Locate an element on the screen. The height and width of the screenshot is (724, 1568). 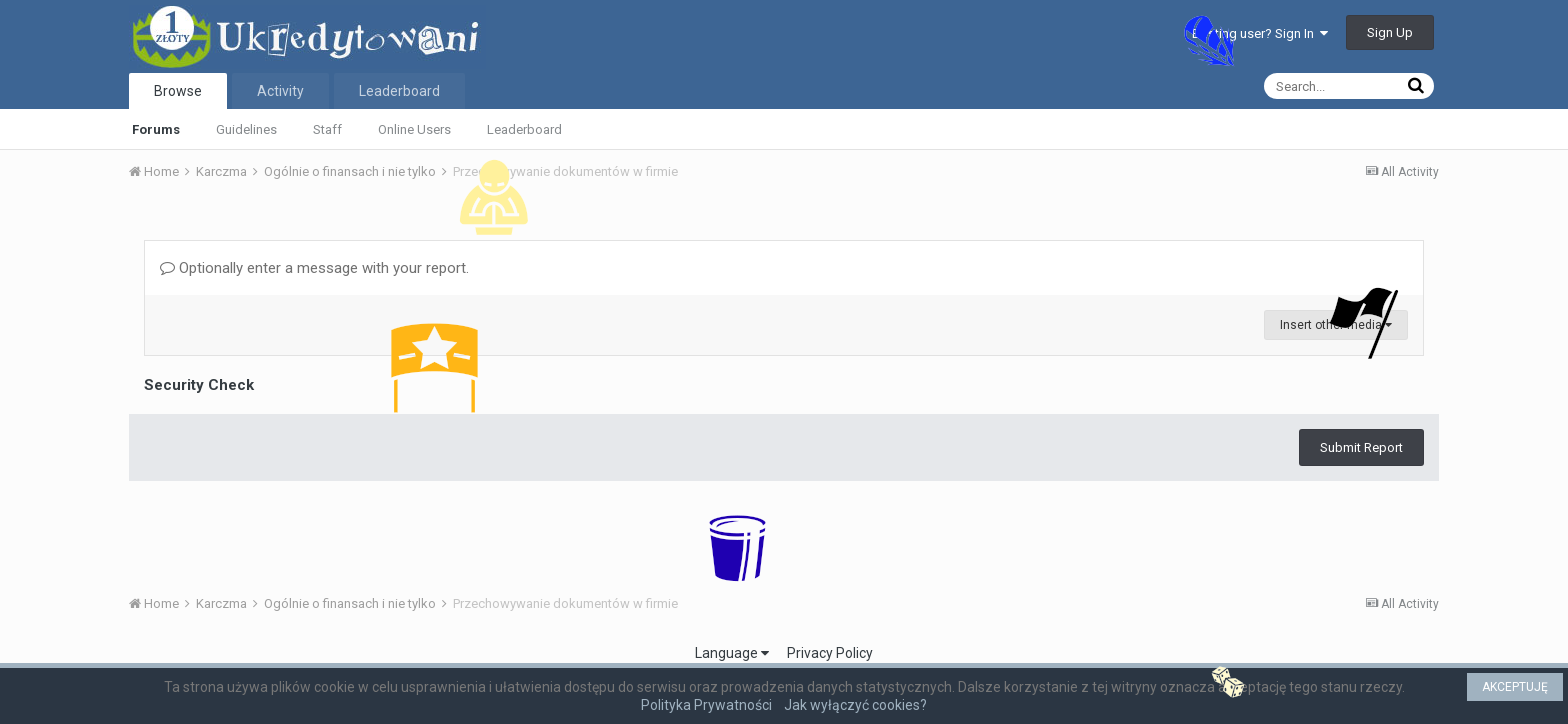
metal bucket item in game inventory is located at coordinates (737, 537).